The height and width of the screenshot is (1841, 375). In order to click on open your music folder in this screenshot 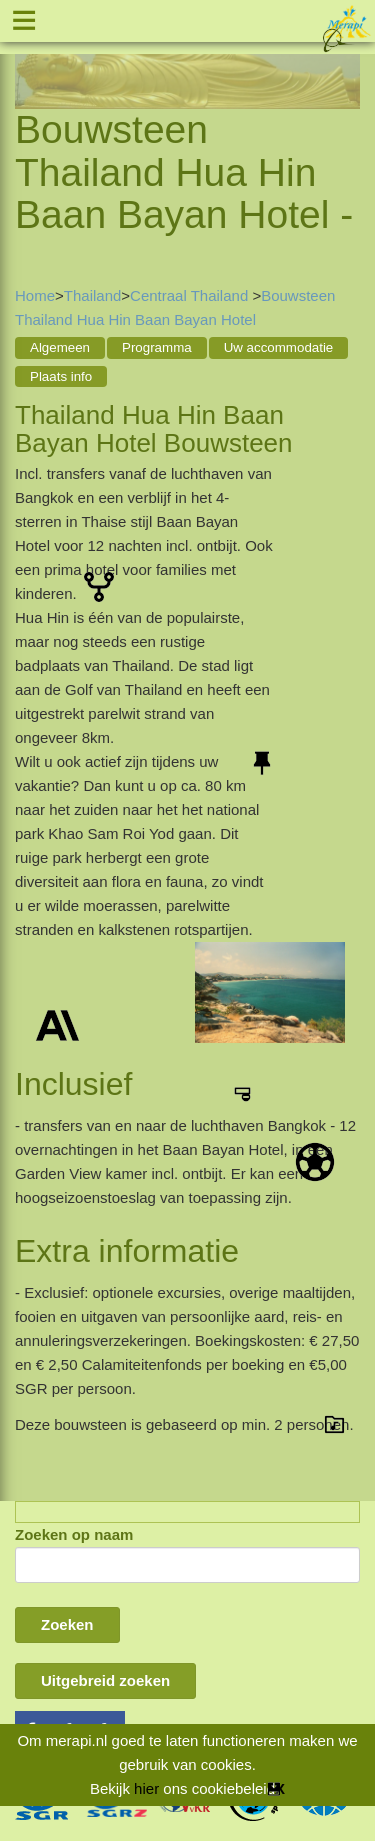, I will do `click(334, 1424)`.